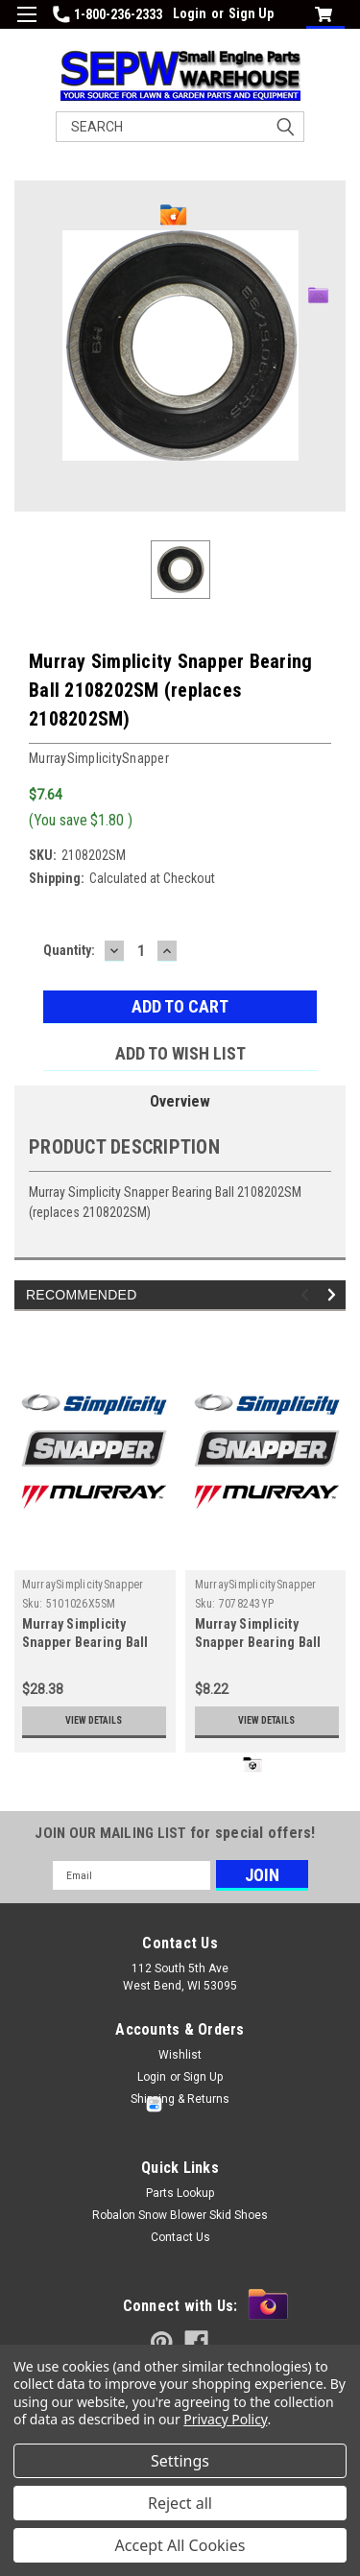 This screenshot has height=2576, width=360. What do you see at coordinates (268, 2305) in the screenshot?
I see `open firefox downloads folder` at bounding box center [268, 2305].